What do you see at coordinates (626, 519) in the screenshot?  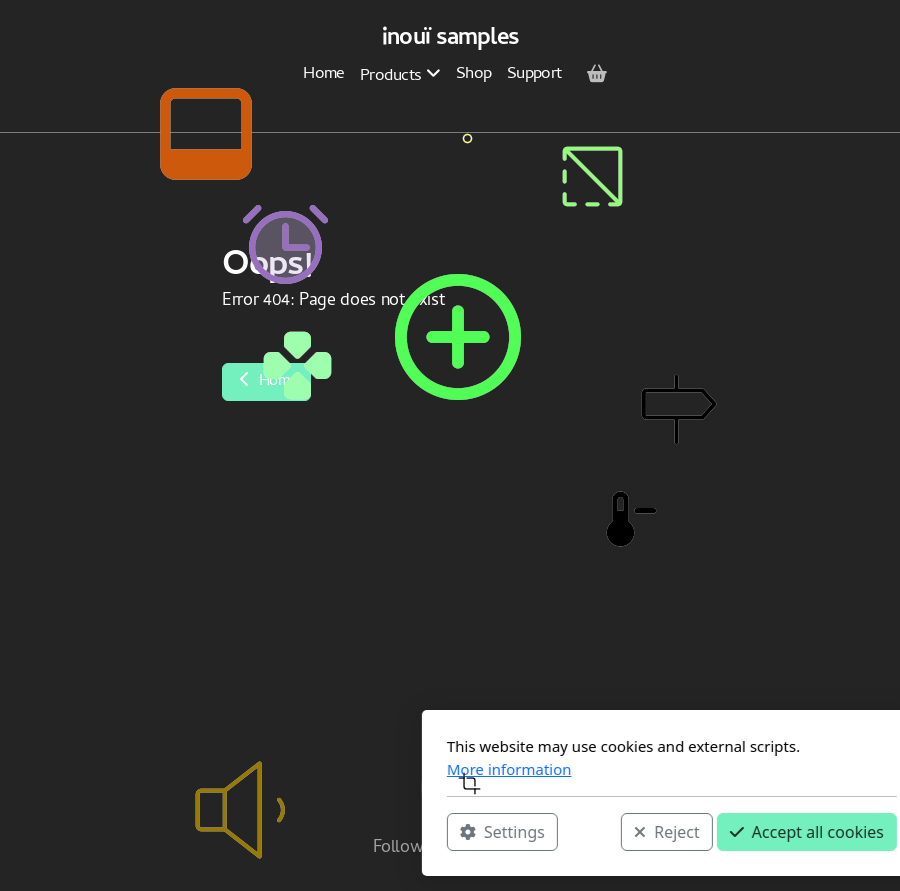 I see `decrease temperature setting` at bounding box center [626, 519].